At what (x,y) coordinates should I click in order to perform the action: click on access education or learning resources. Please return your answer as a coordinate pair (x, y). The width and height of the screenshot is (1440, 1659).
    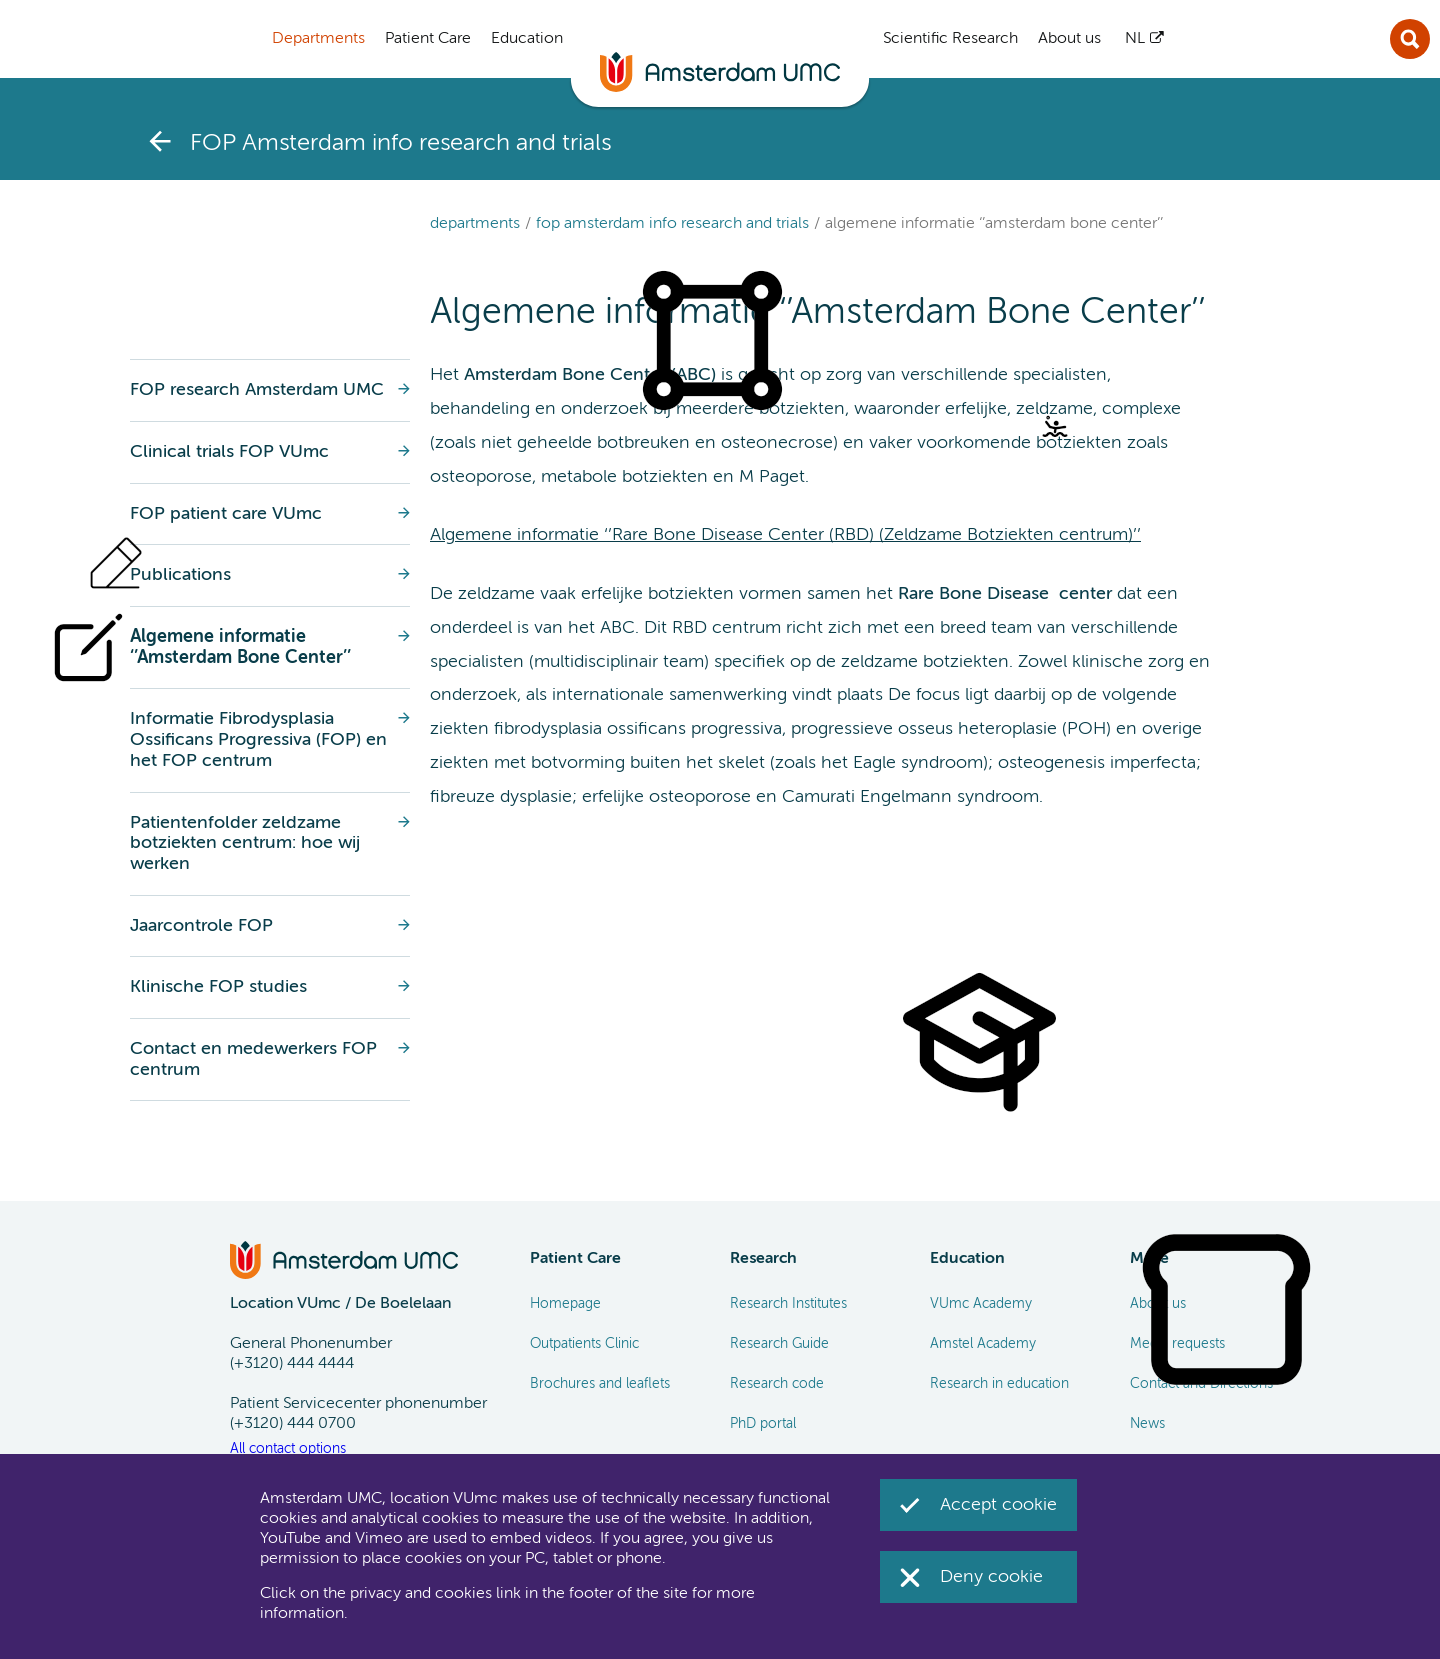
    Looking at the image, I should click on (979, 1037).